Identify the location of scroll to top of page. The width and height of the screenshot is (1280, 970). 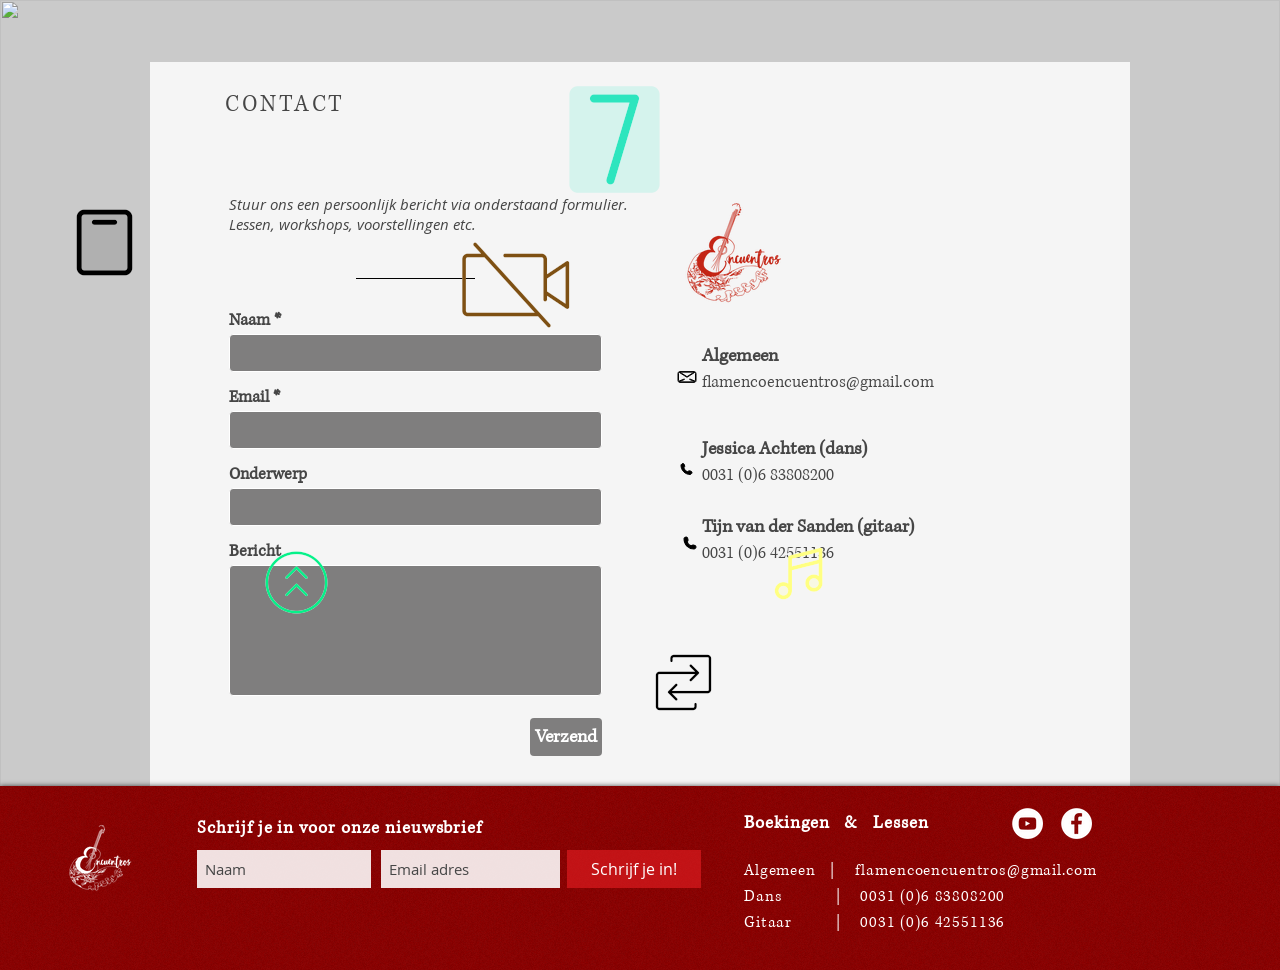
(296, 582).